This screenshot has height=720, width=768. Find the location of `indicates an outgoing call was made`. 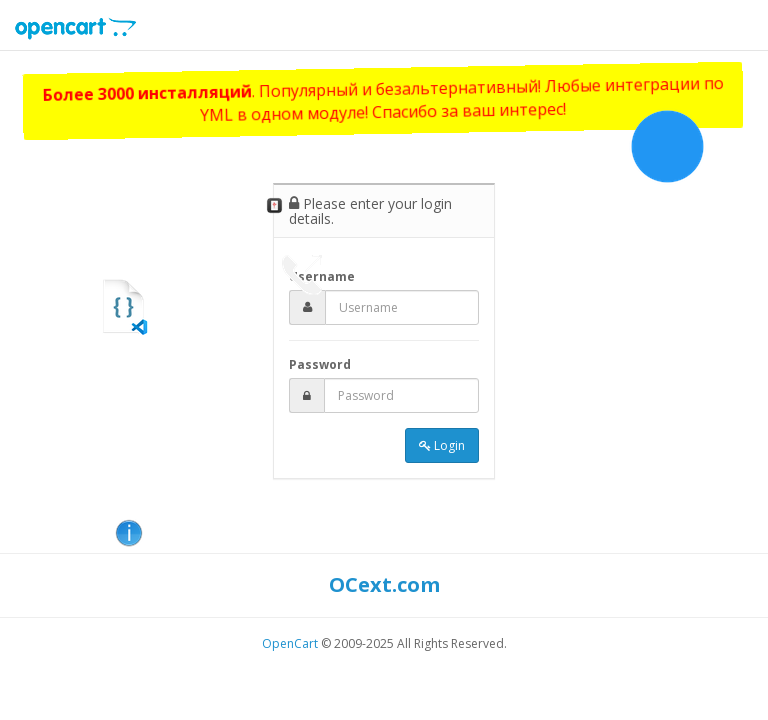

indicates an outgoing call was made is located at coordinates (302, 275).